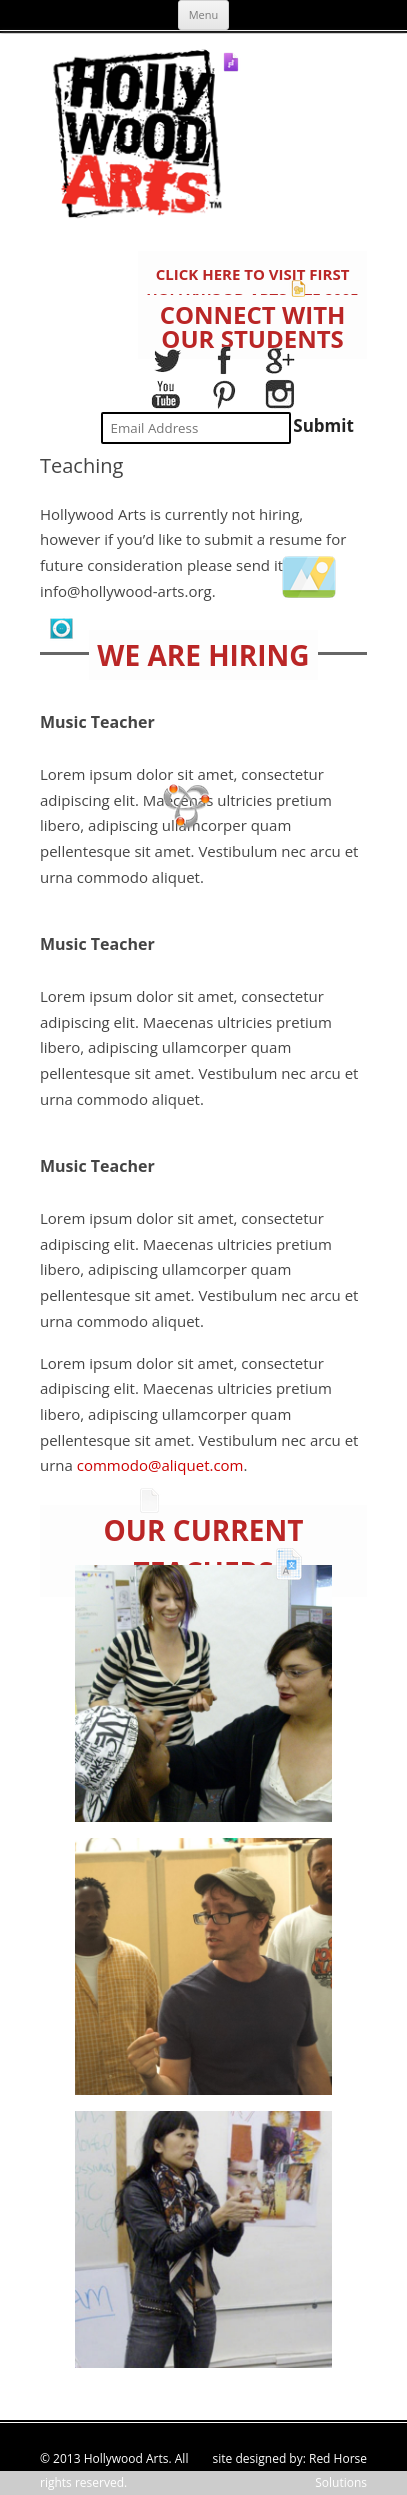 Image resolution: width=407 pixels, height=2495 pixels. I want to click on open the photos app, so click(309, 577).